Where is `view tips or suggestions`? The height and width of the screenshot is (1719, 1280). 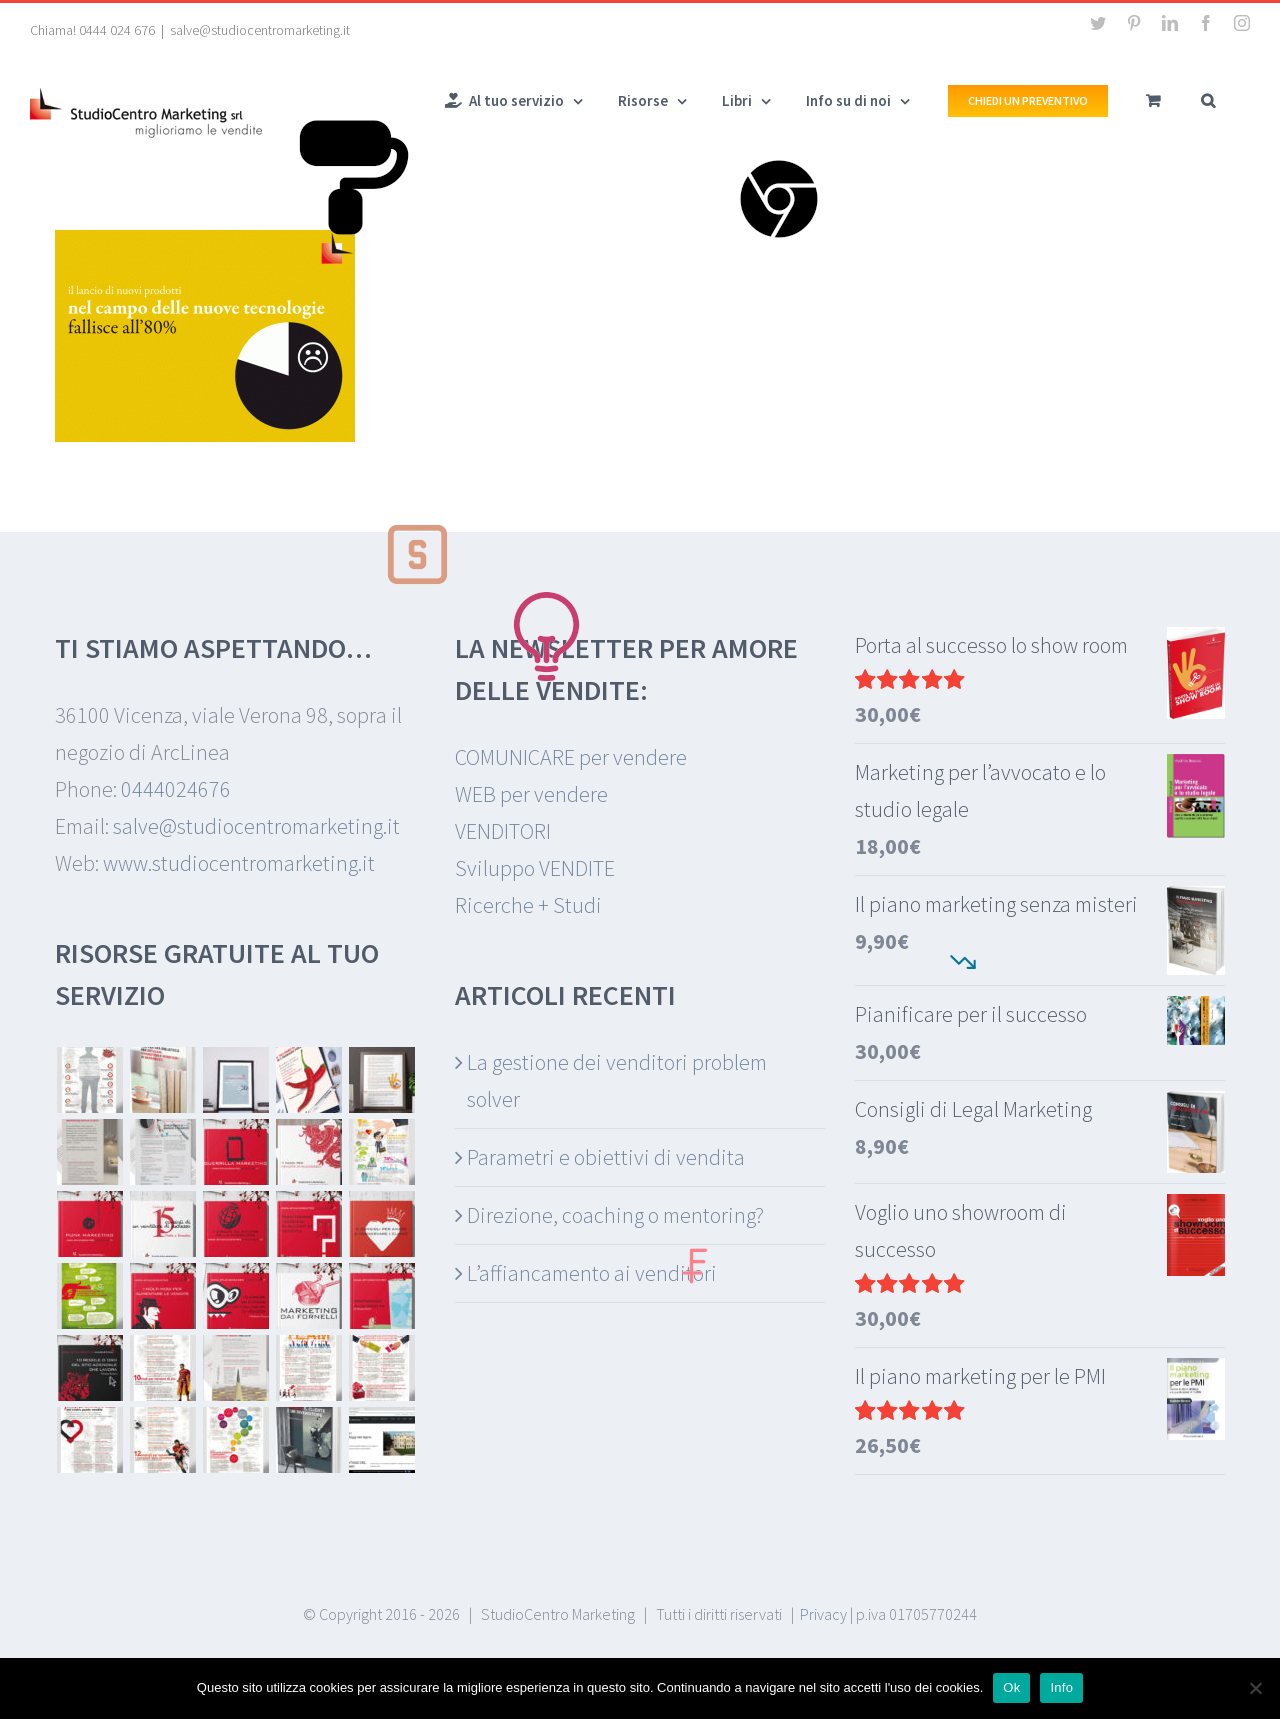
view tips or suggestions is located at coordinates (546, 636).